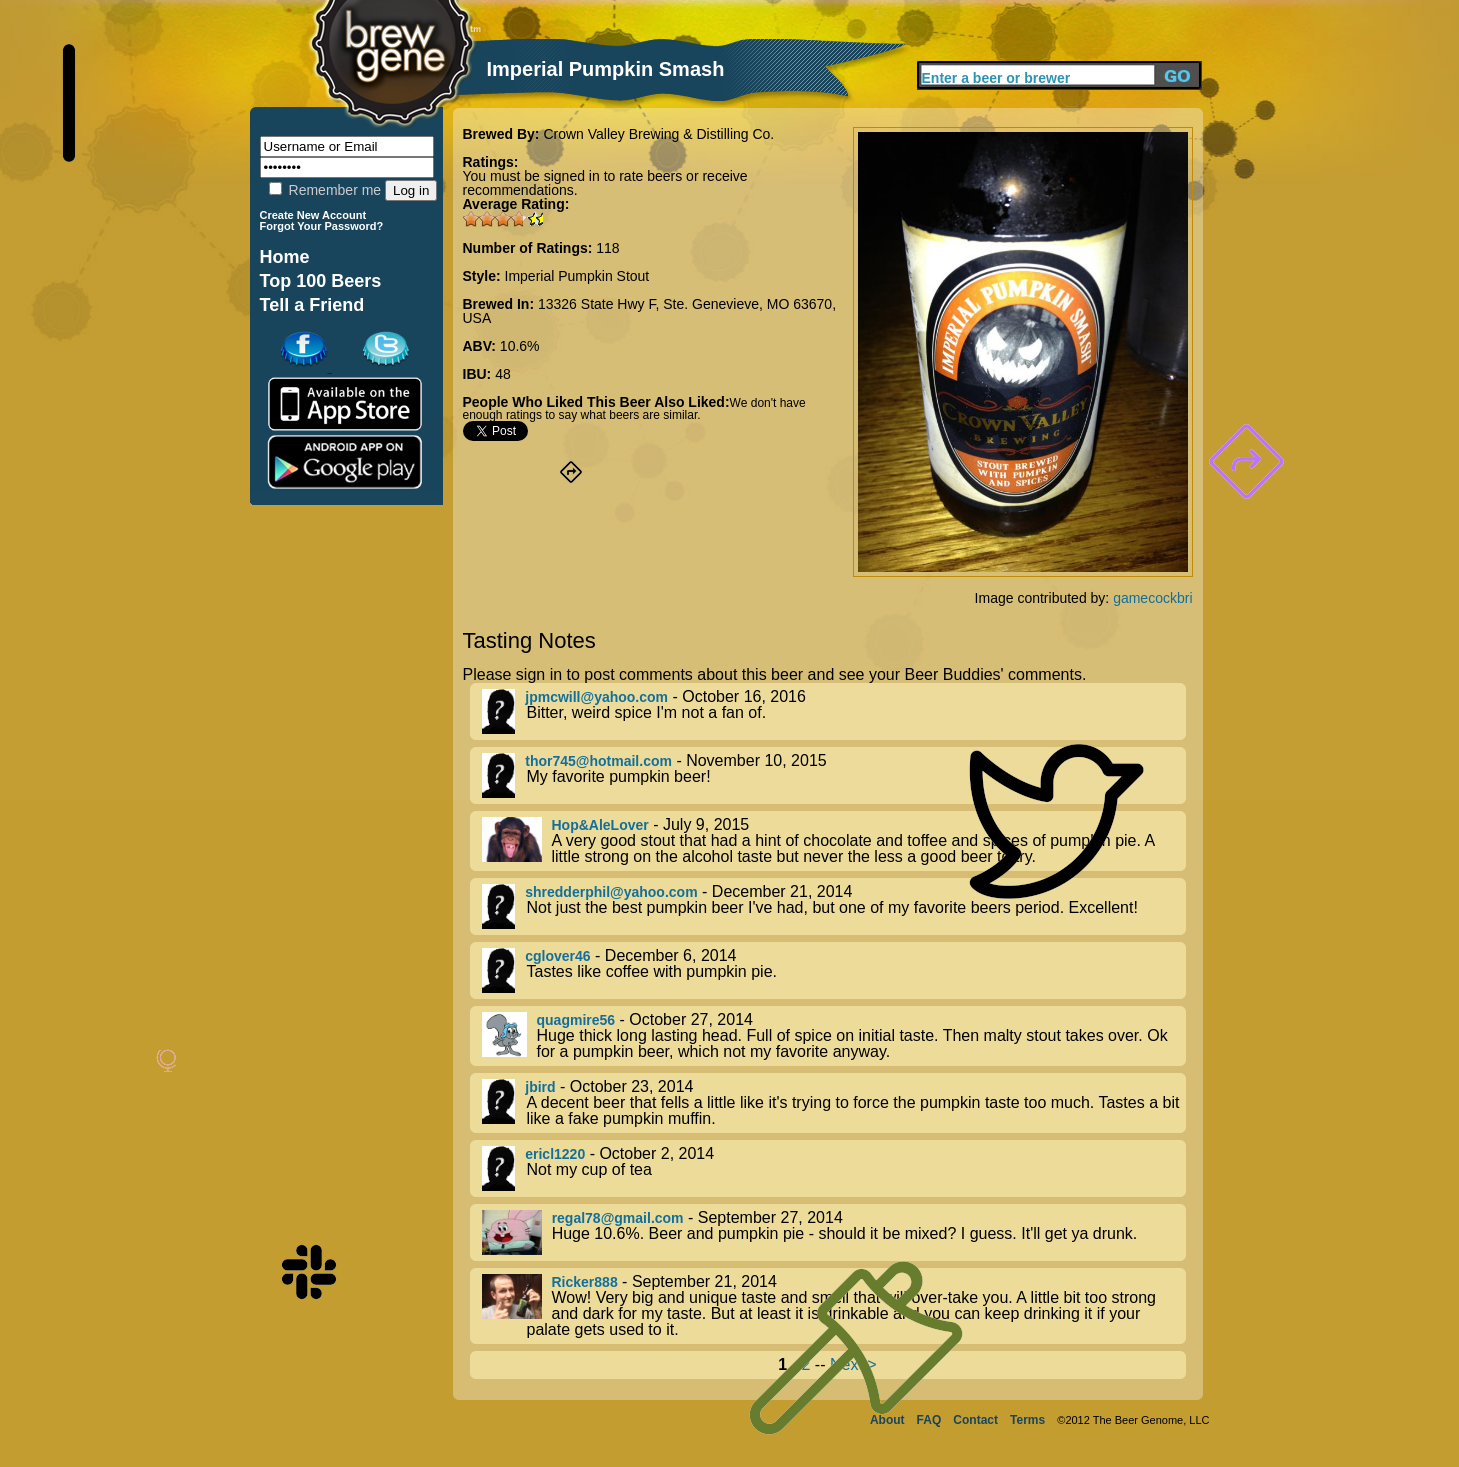 Image resolution: width=1459 pixels, height=1467 pixels. Describe the element at coordinates (856, 1355) in the screenshot. I see `access crafting or woodcutting tools` at that location.